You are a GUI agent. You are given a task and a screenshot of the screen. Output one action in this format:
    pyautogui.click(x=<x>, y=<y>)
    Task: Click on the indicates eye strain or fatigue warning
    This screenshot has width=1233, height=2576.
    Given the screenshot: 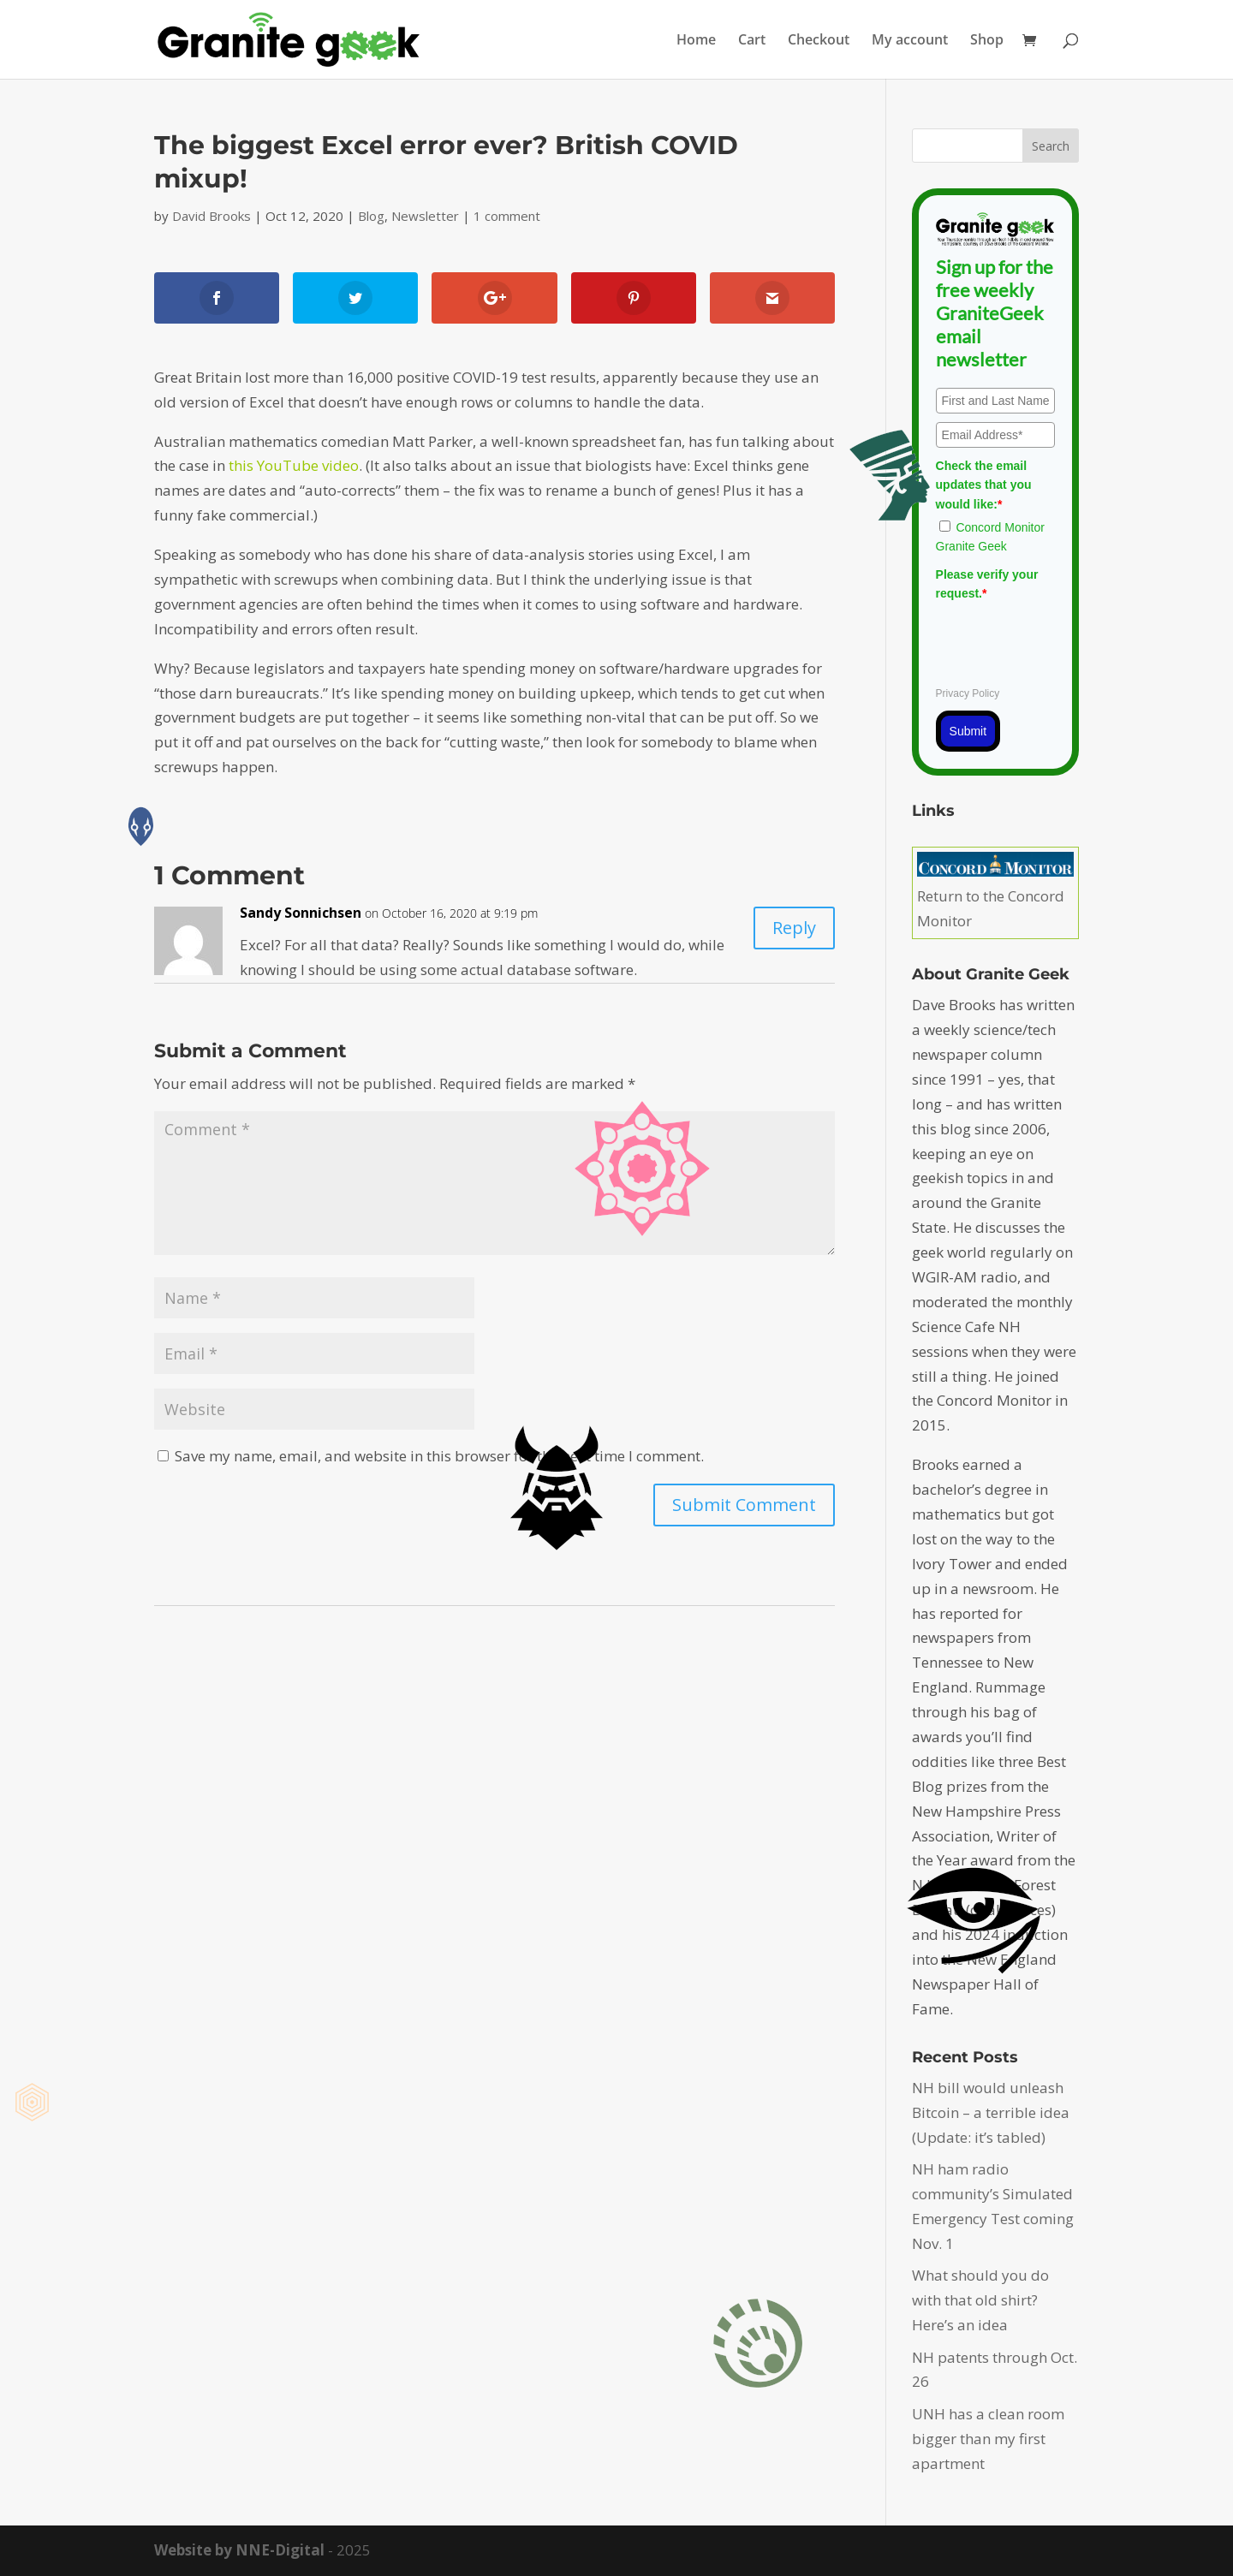 What is the action you would take?
    pyautogui.click(x=974, y=1906)
    